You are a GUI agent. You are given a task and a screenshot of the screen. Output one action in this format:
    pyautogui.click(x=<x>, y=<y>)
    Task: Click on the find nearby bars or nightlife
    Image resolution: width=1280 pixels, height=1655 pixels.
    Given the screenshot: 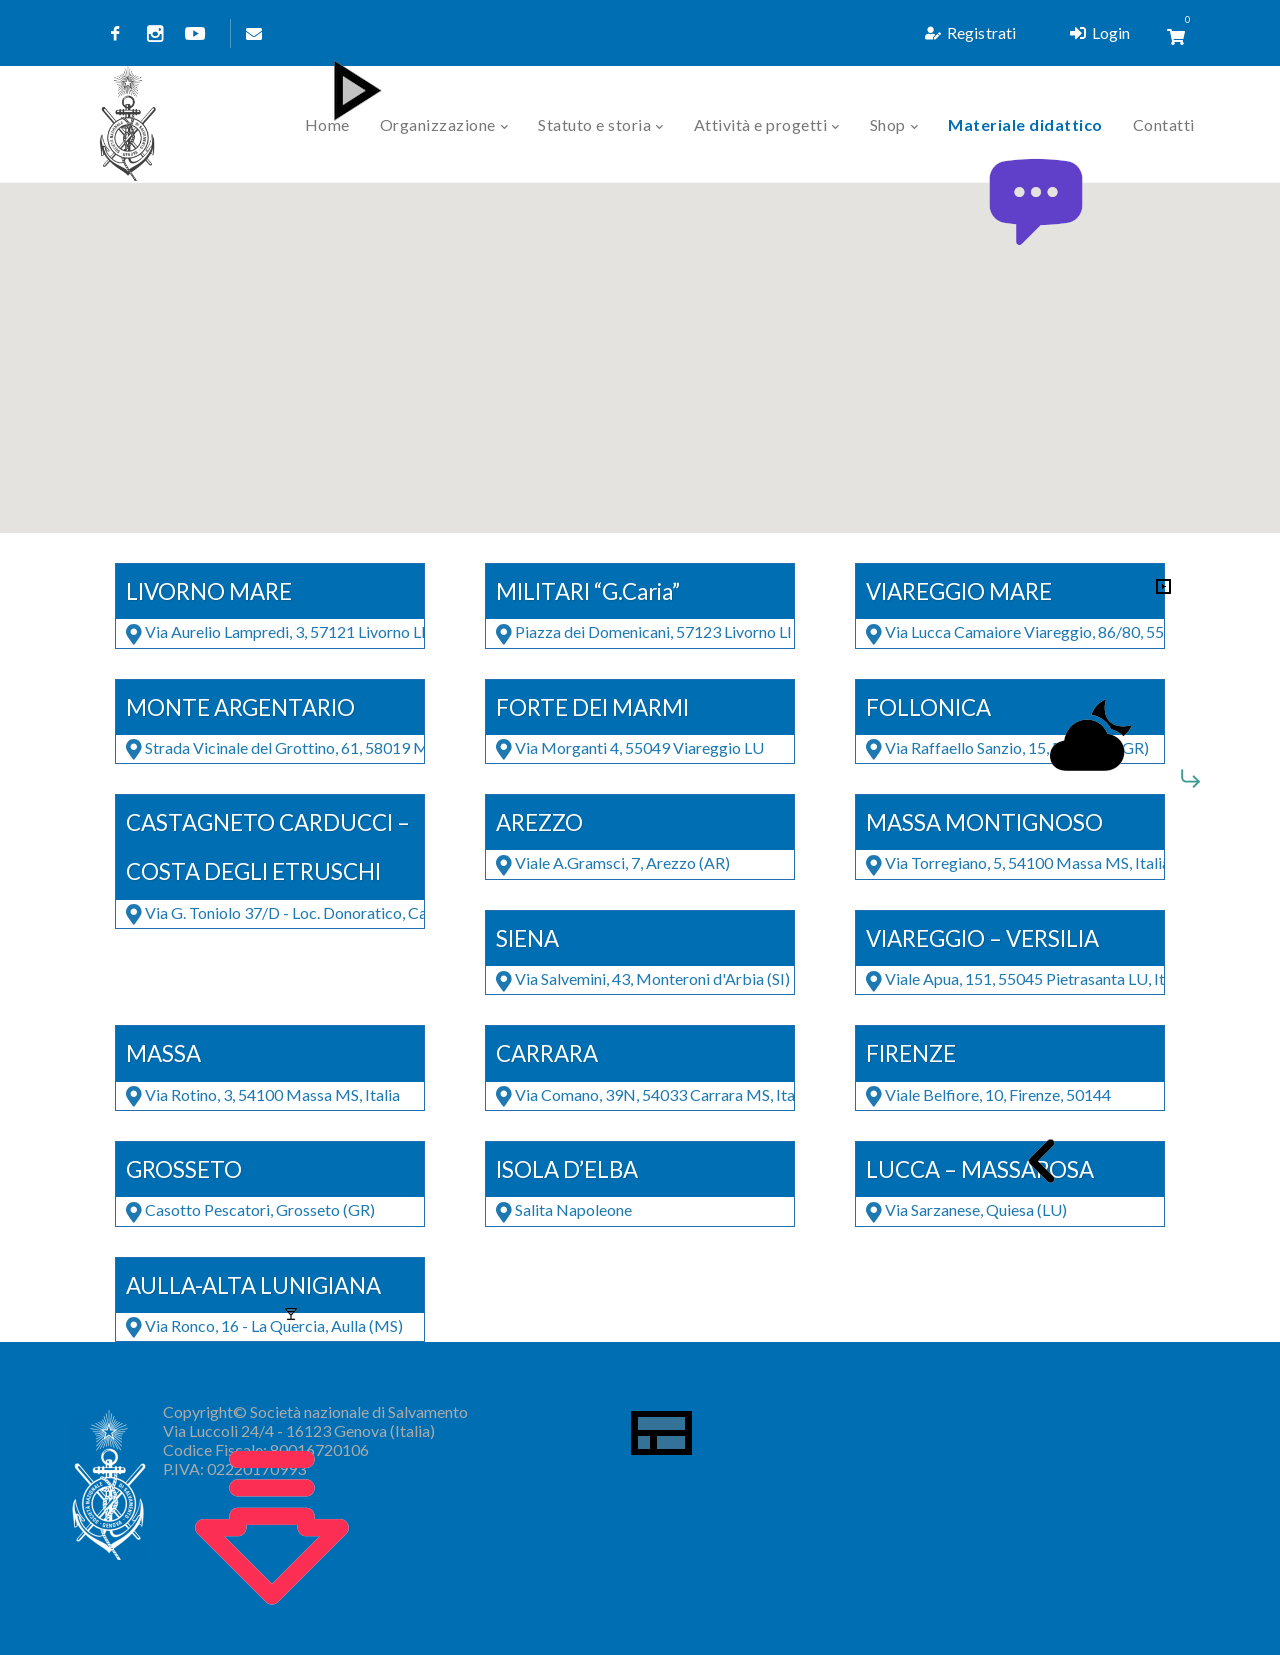 What is the action you would take?
    pyautogui.click(x=291, y=1314)
    